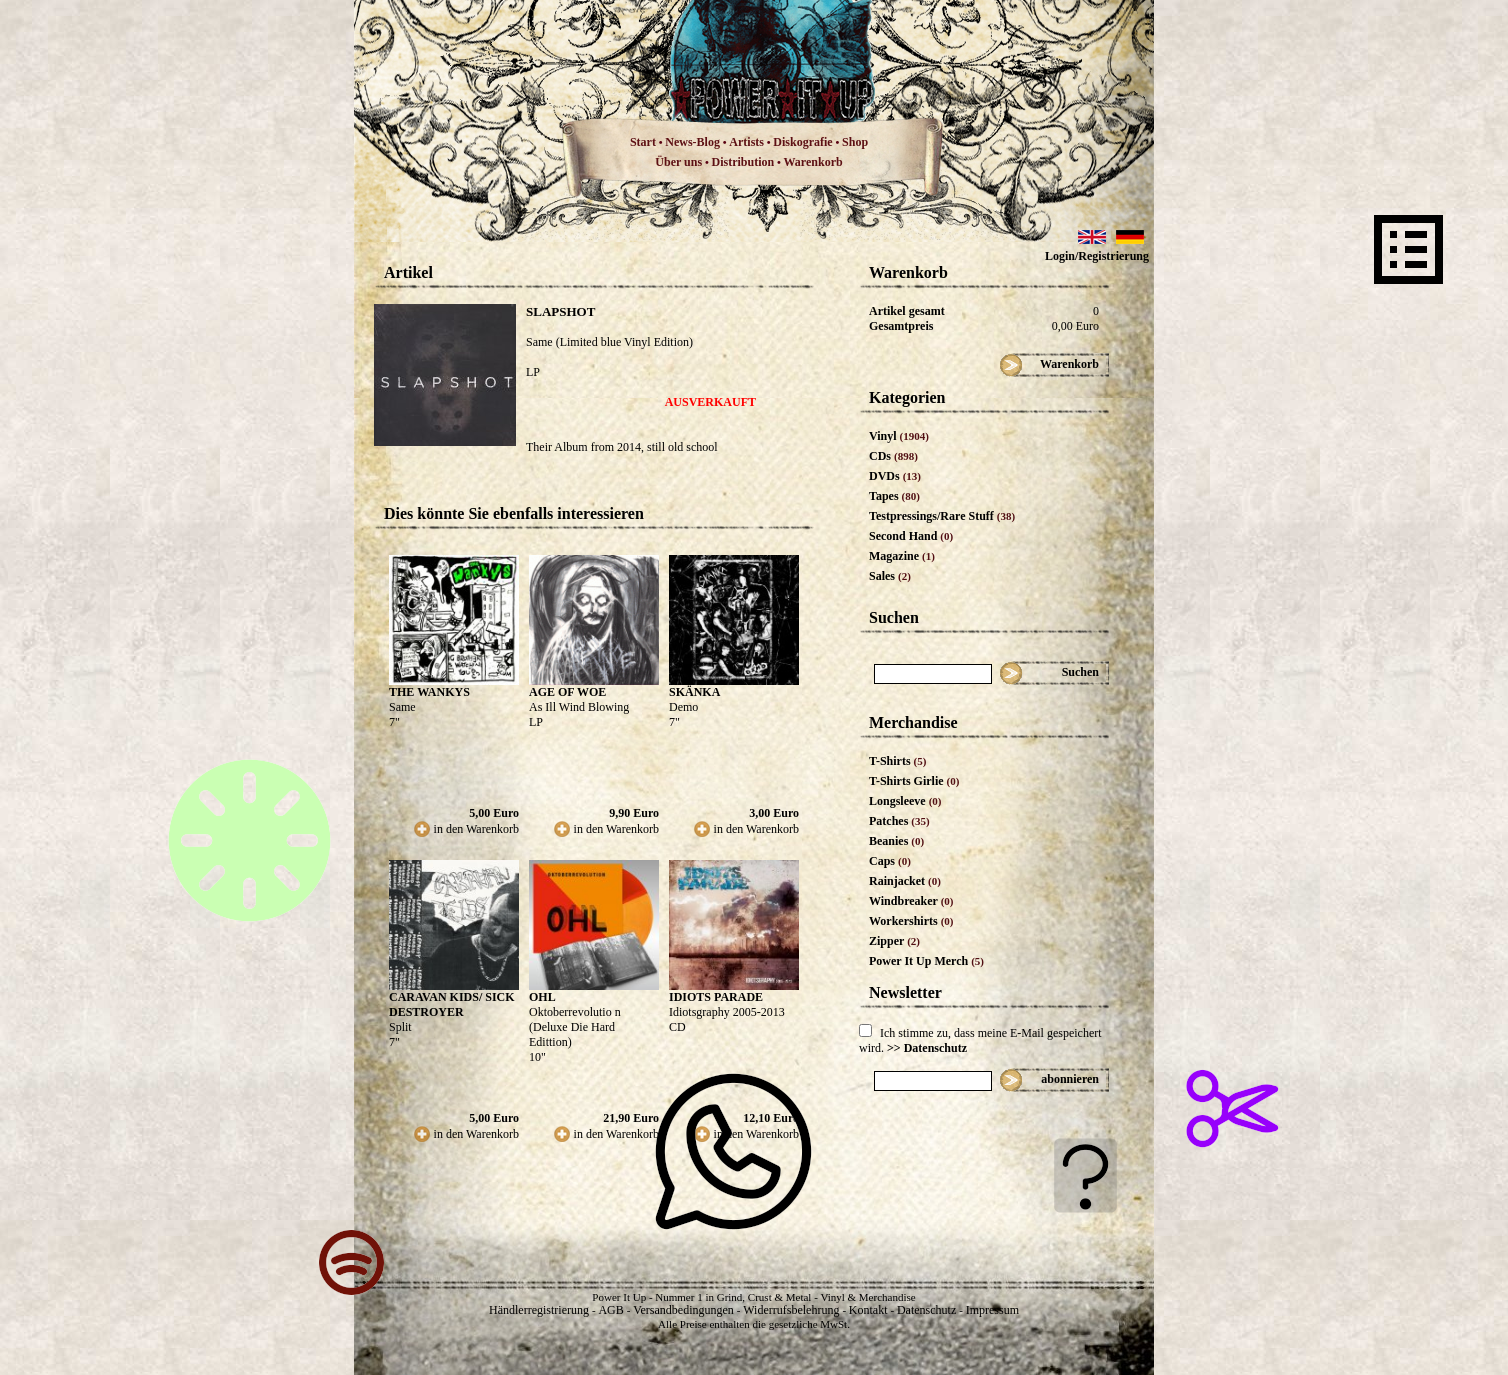 The width and height of the screenshot is (1508, 1375). Describe the element at coordinates (249, 840) in the screenshot. I see `loading content in progress` at that location.